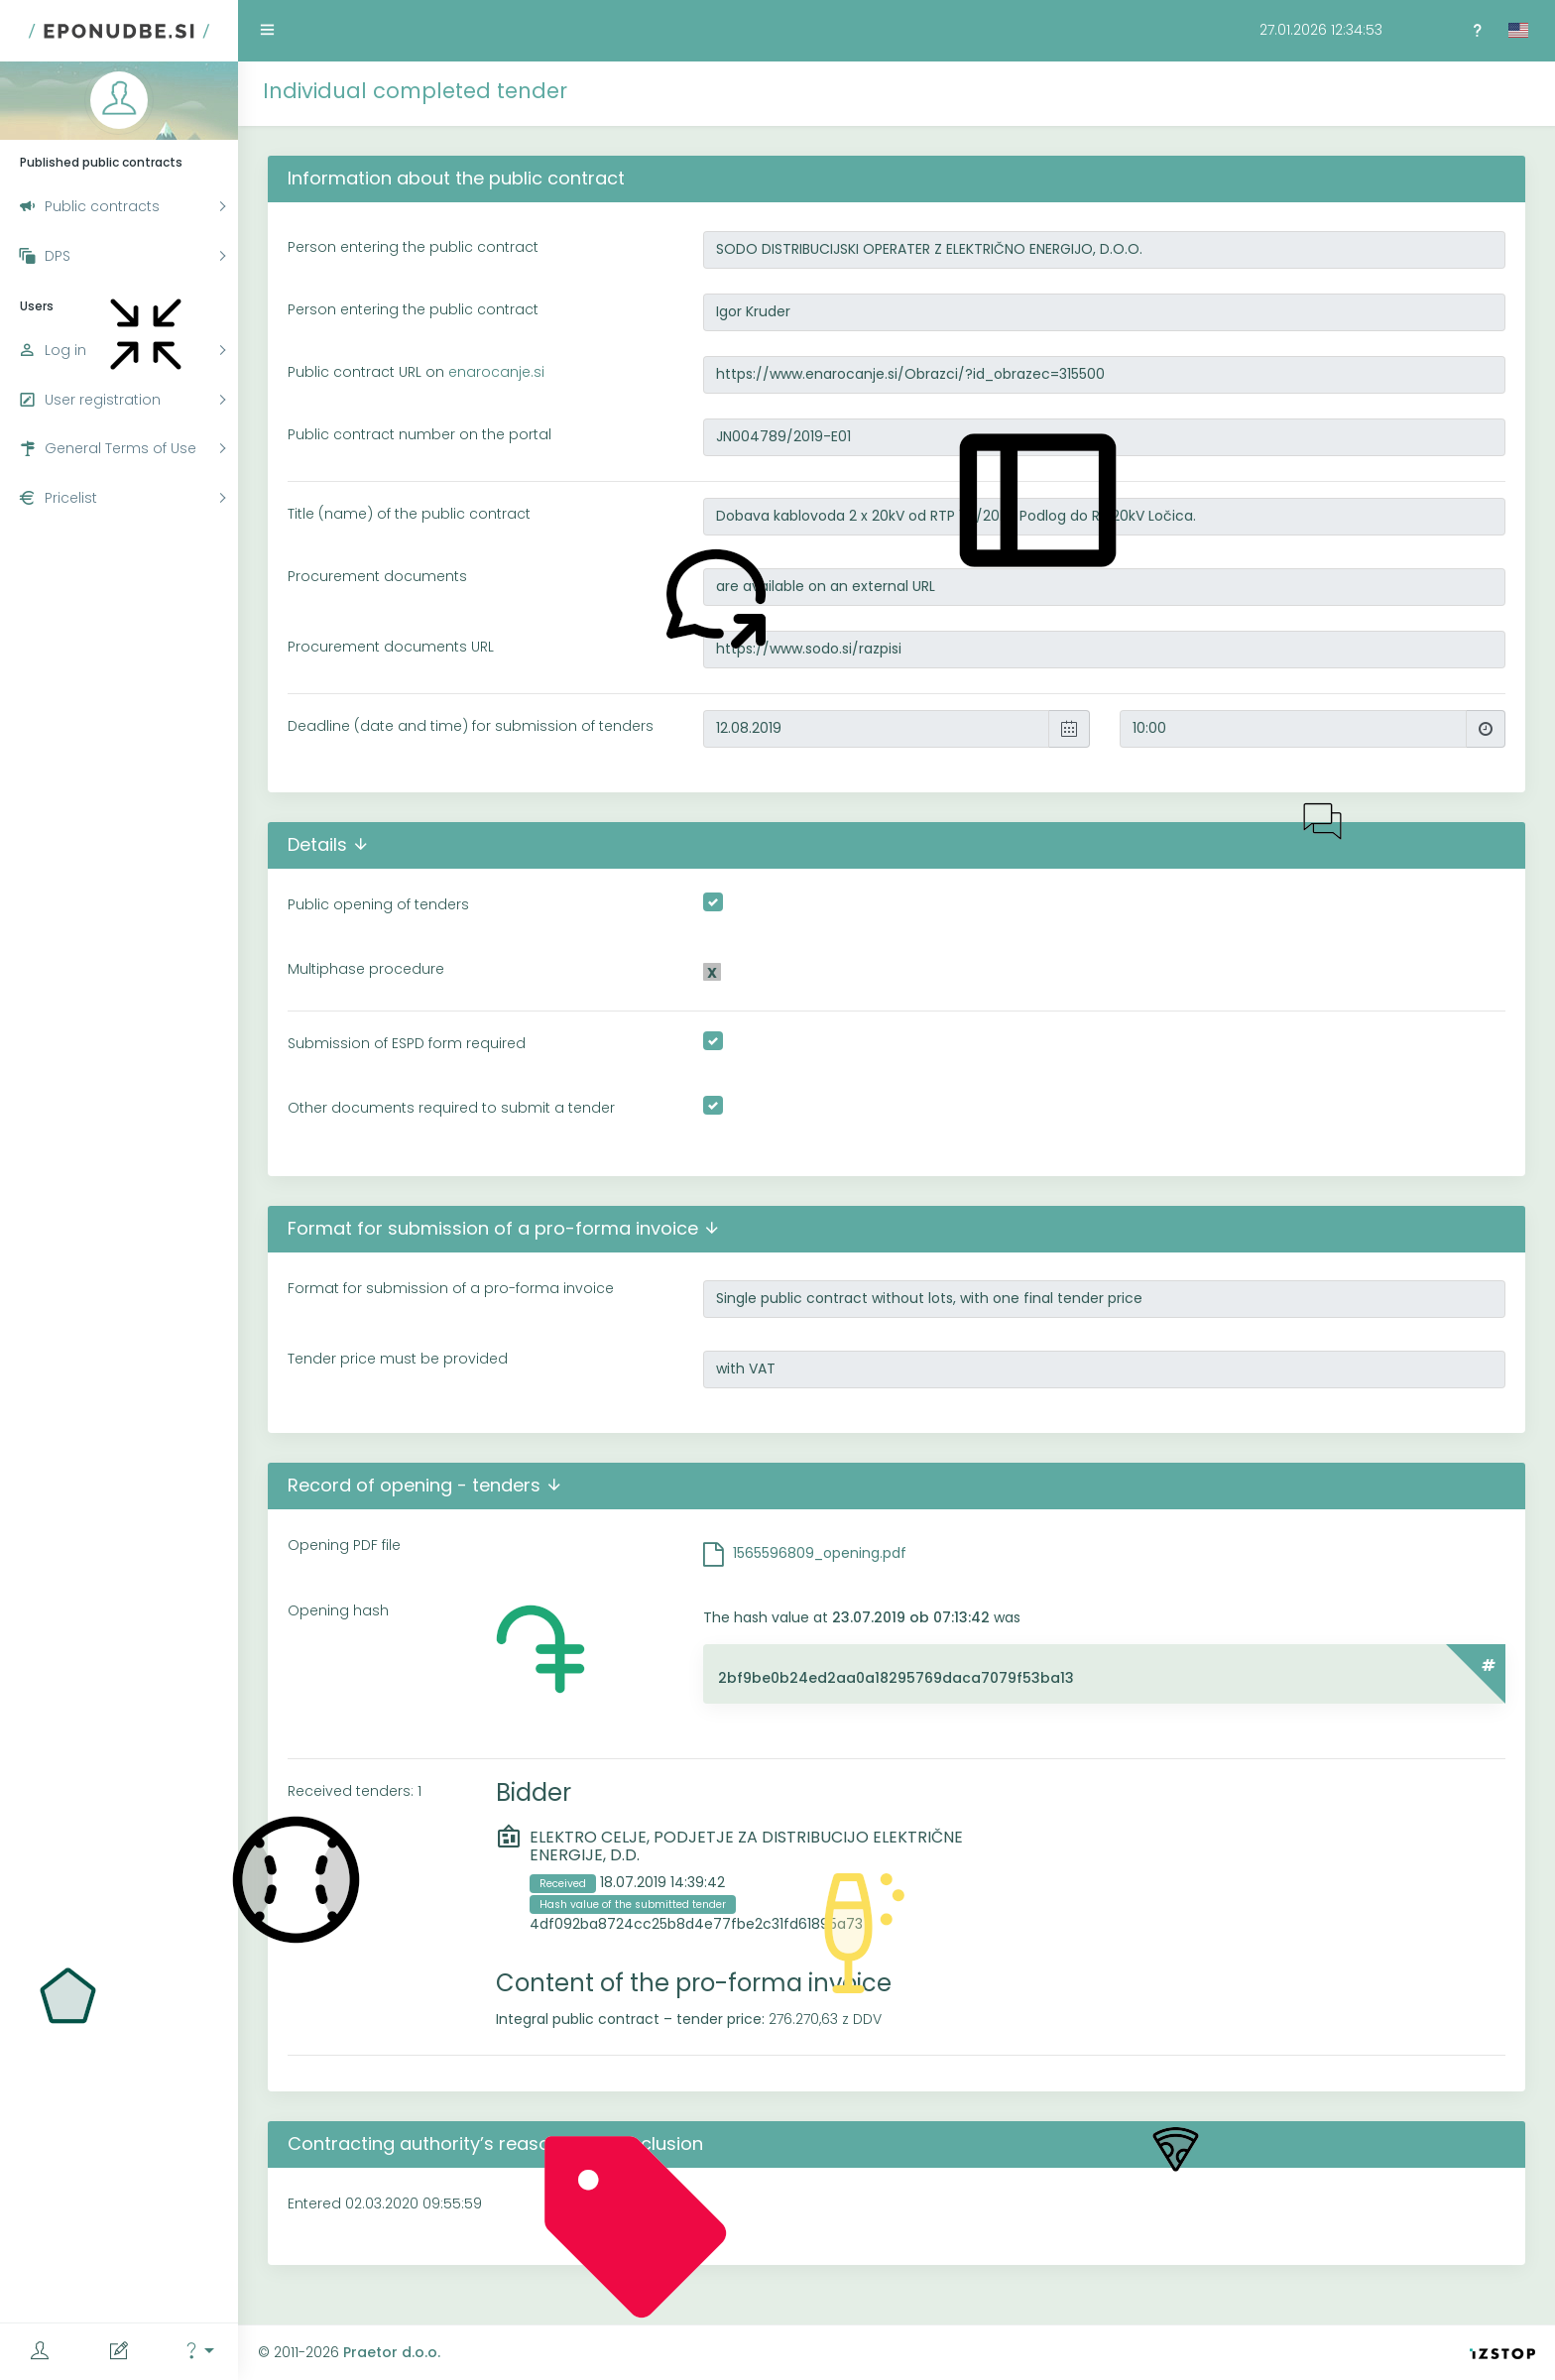  Describe the element at coordinates (296, 1879) in the screenshot. I see `view baseball scores or stats` at that location.